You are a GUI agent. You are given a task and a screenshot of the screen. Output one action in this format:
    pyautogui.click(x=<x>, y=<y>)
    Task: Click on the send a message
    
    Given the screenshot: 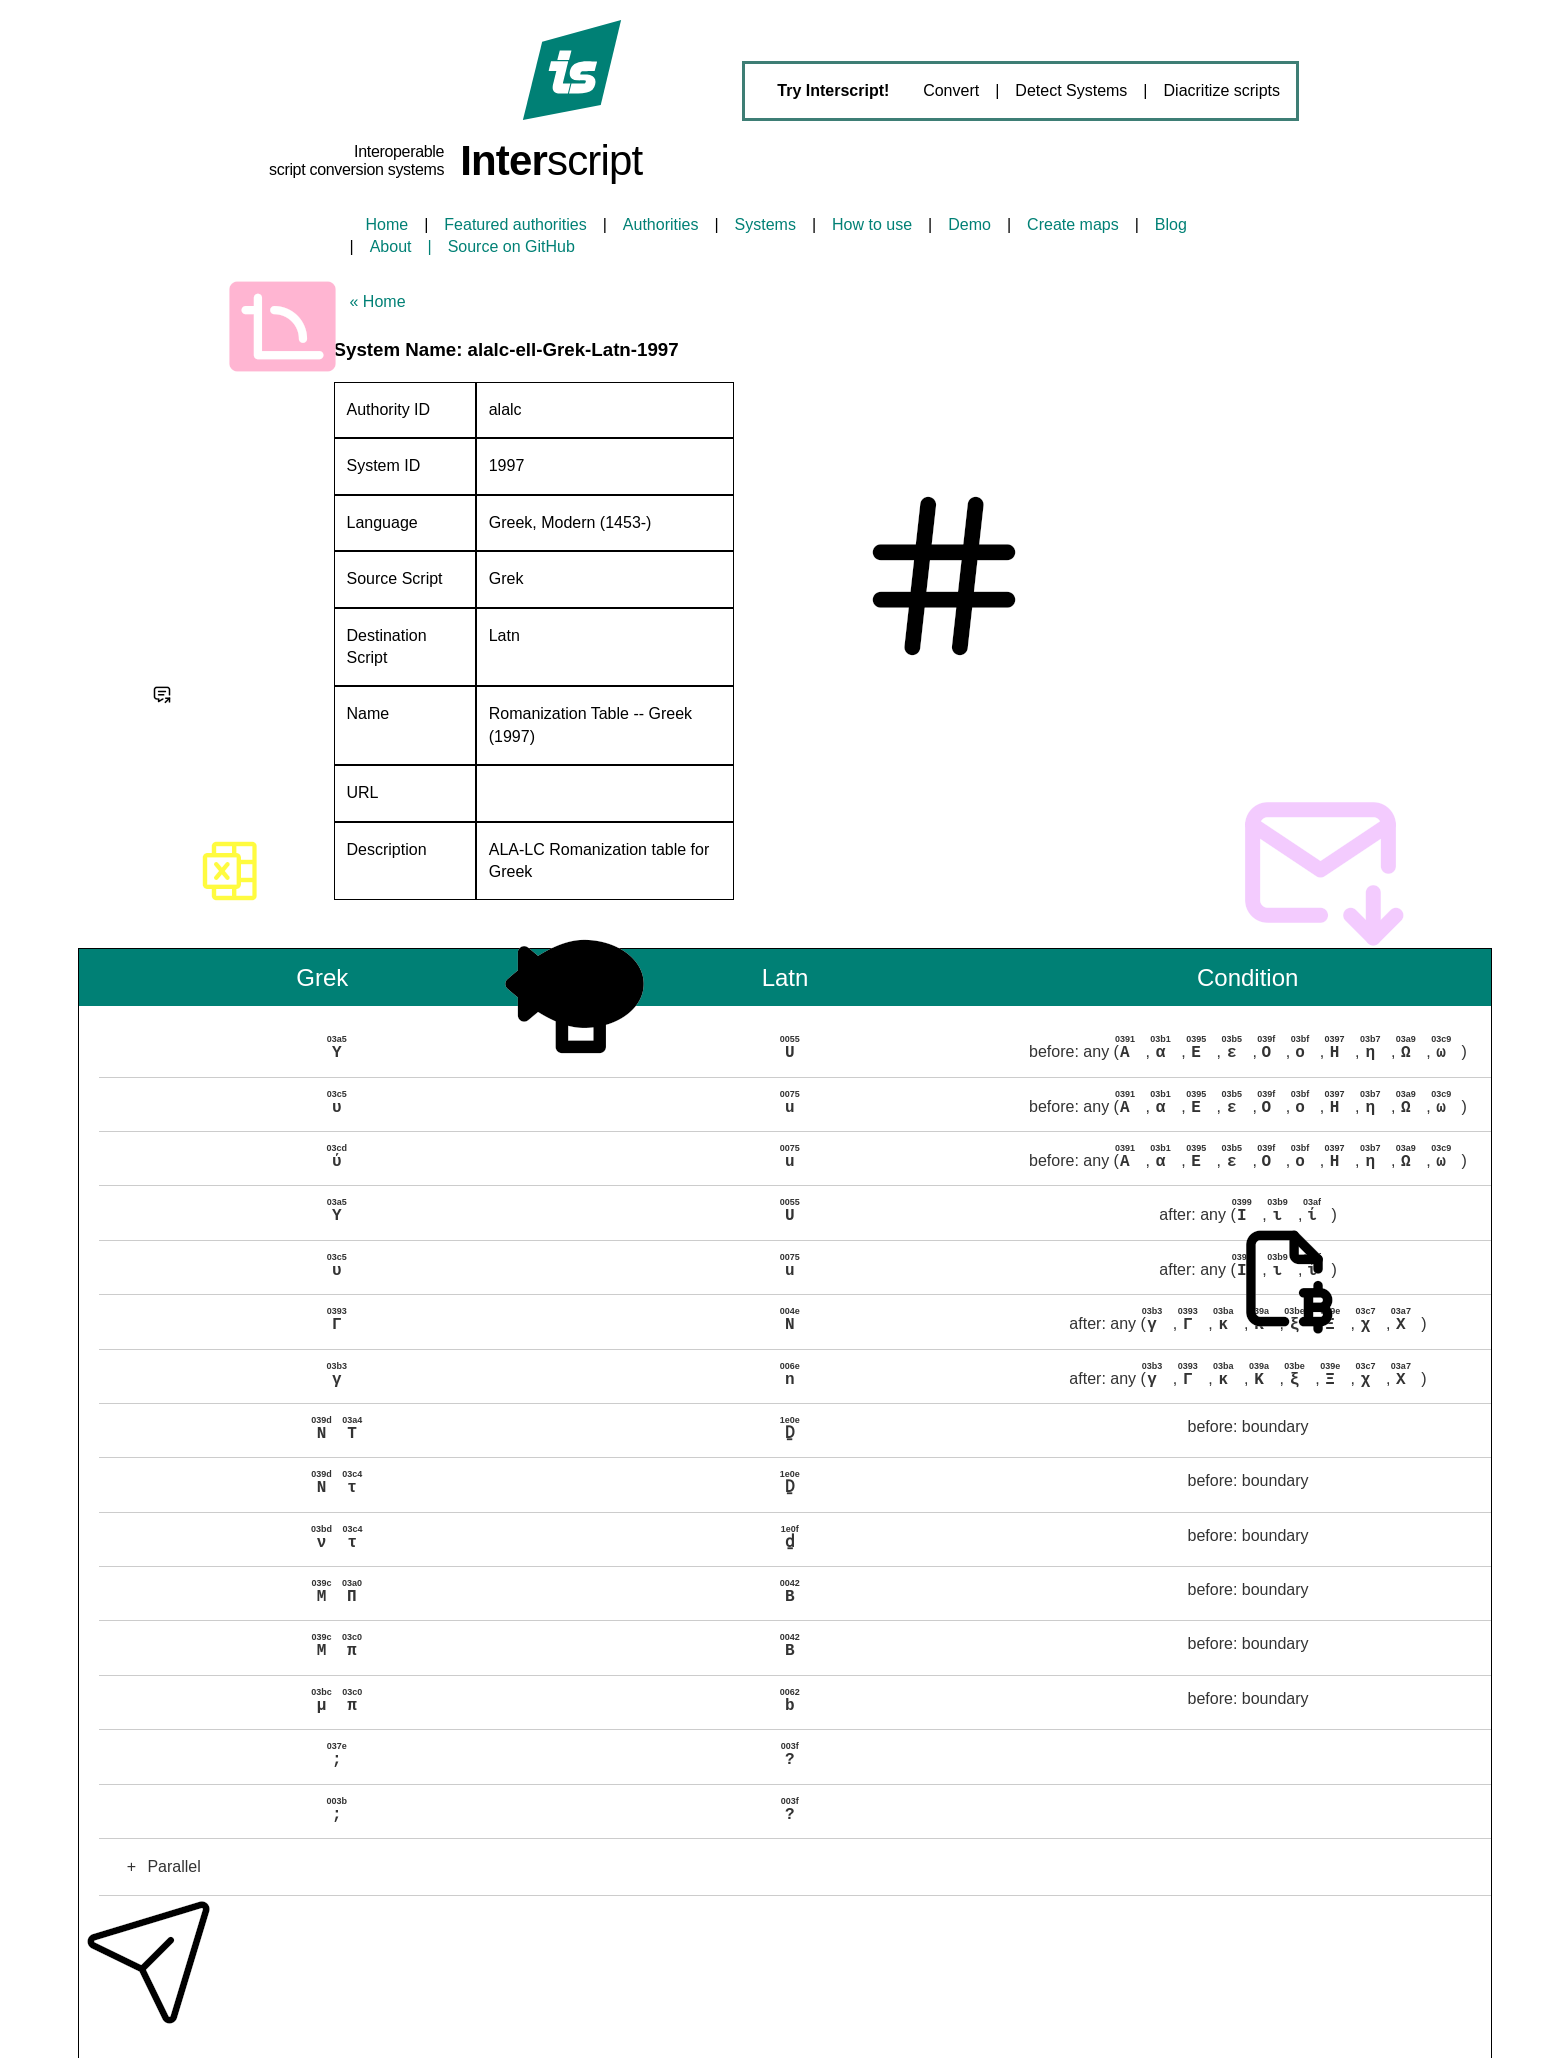 What is the action you would take?
    pyautogui.click(x=153, y=1958)
    